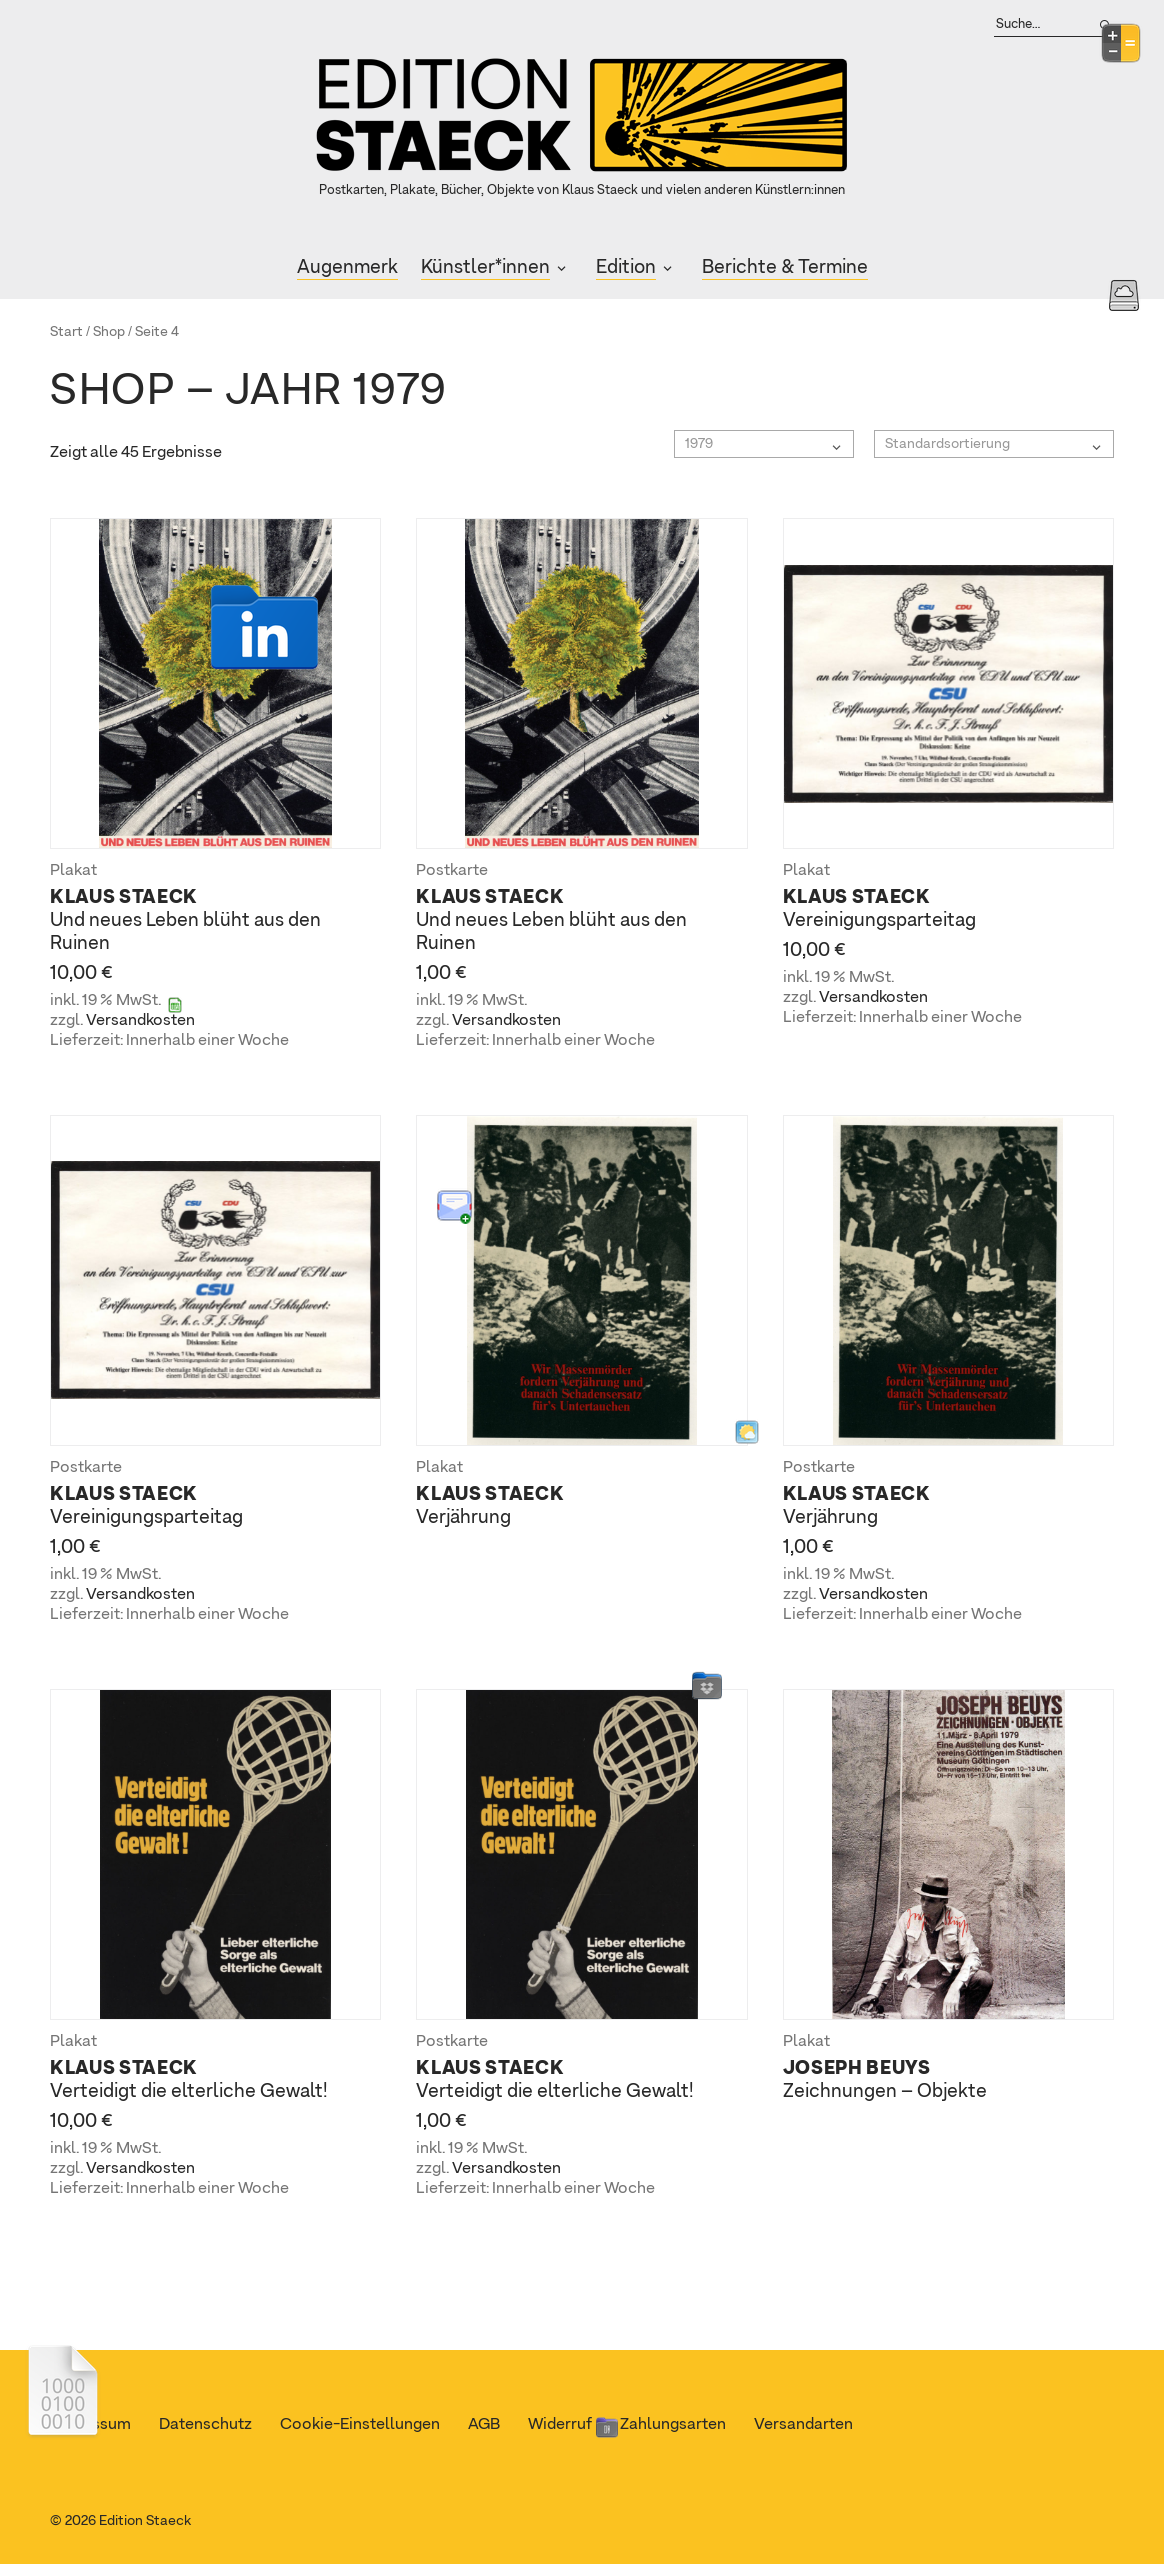  What do you see at coordinates (747, 1432) in the screenshot?
I see `open the weather app` at bounding box center [747, 1432].